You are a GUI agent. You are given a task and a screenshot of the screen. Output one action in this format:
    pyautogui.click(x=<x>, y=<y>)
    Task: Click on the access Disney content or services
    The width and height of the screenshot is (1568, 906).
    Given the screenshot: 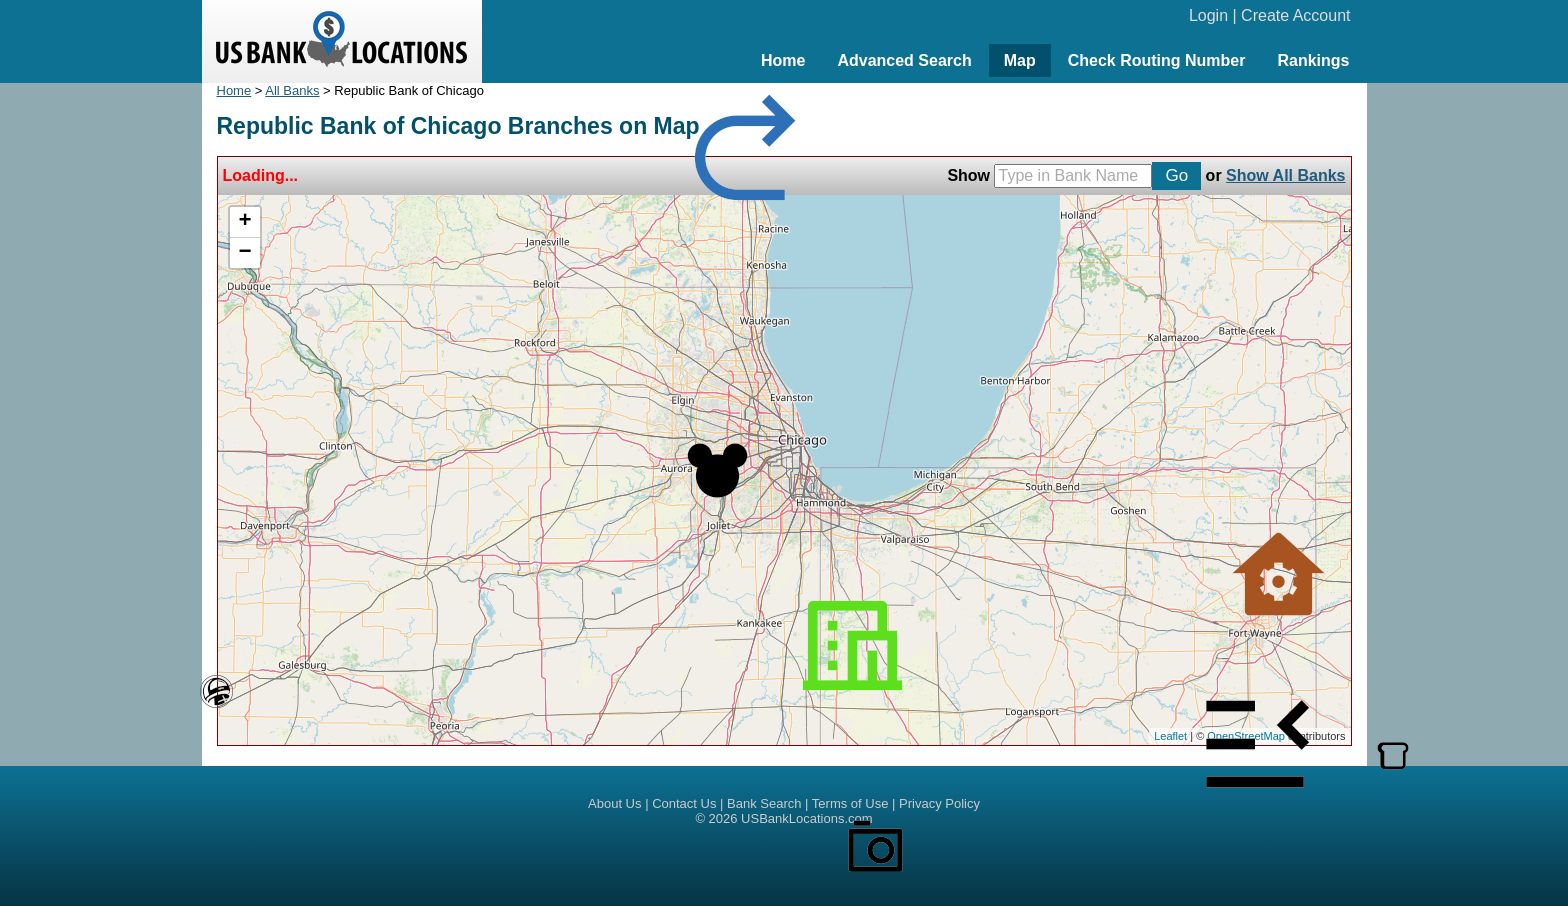 What is the action you would take?
    pyautogui.click(x=717, y=470)
    